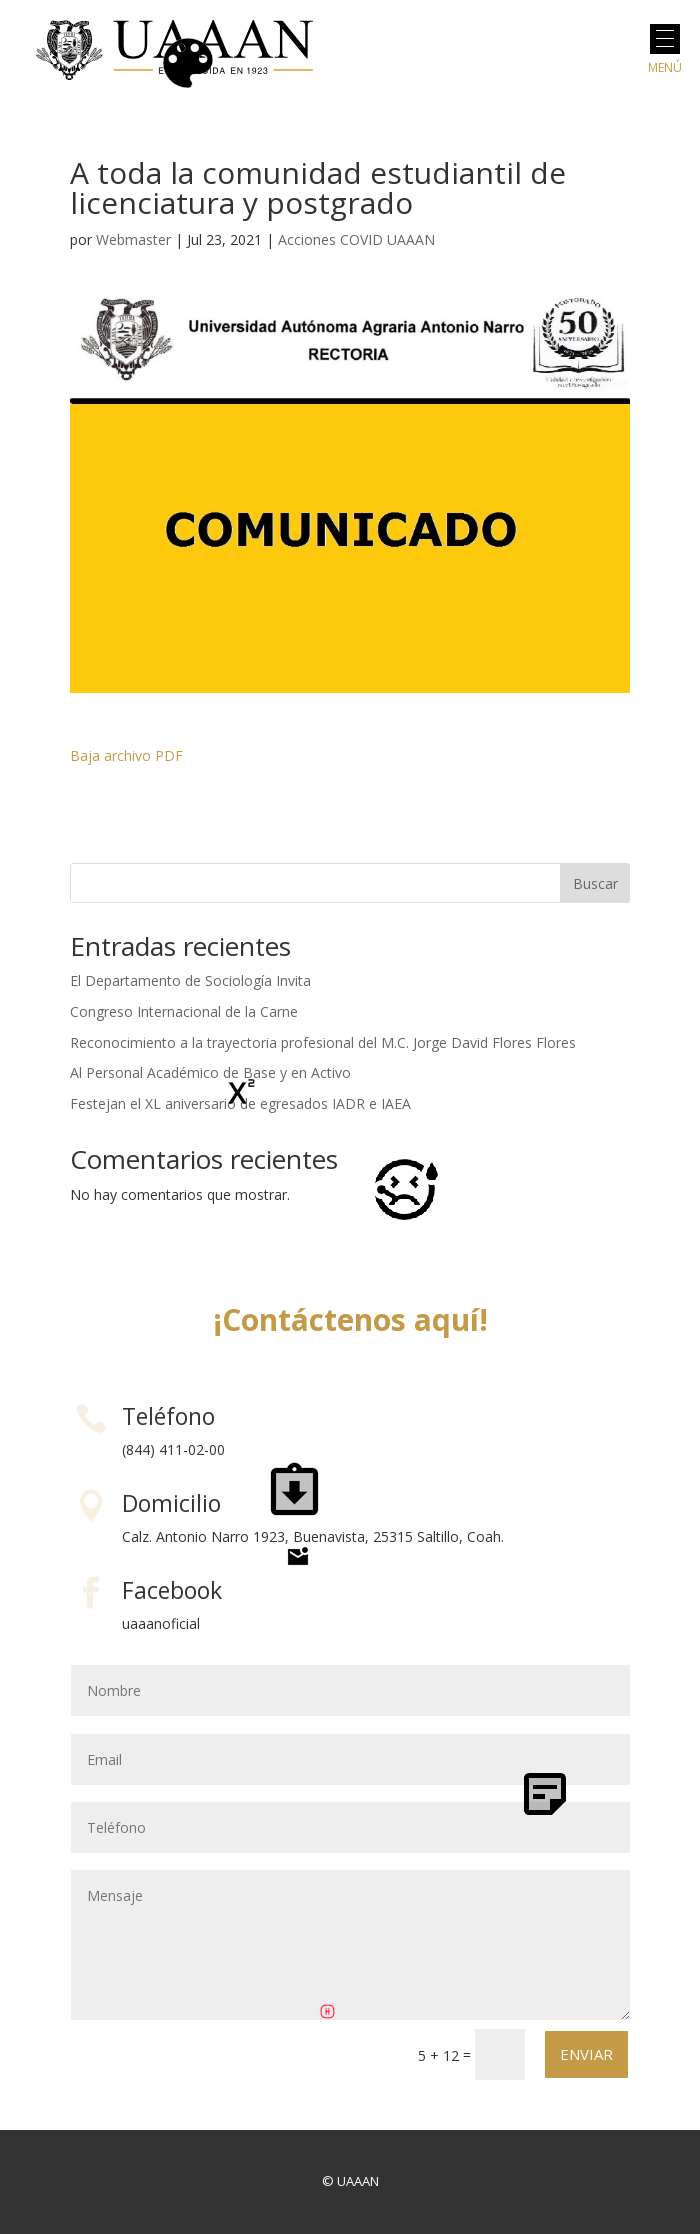 This screenshot has height=2234, width=700. I want to click on indicates an unread email message, so click(298, 1557).